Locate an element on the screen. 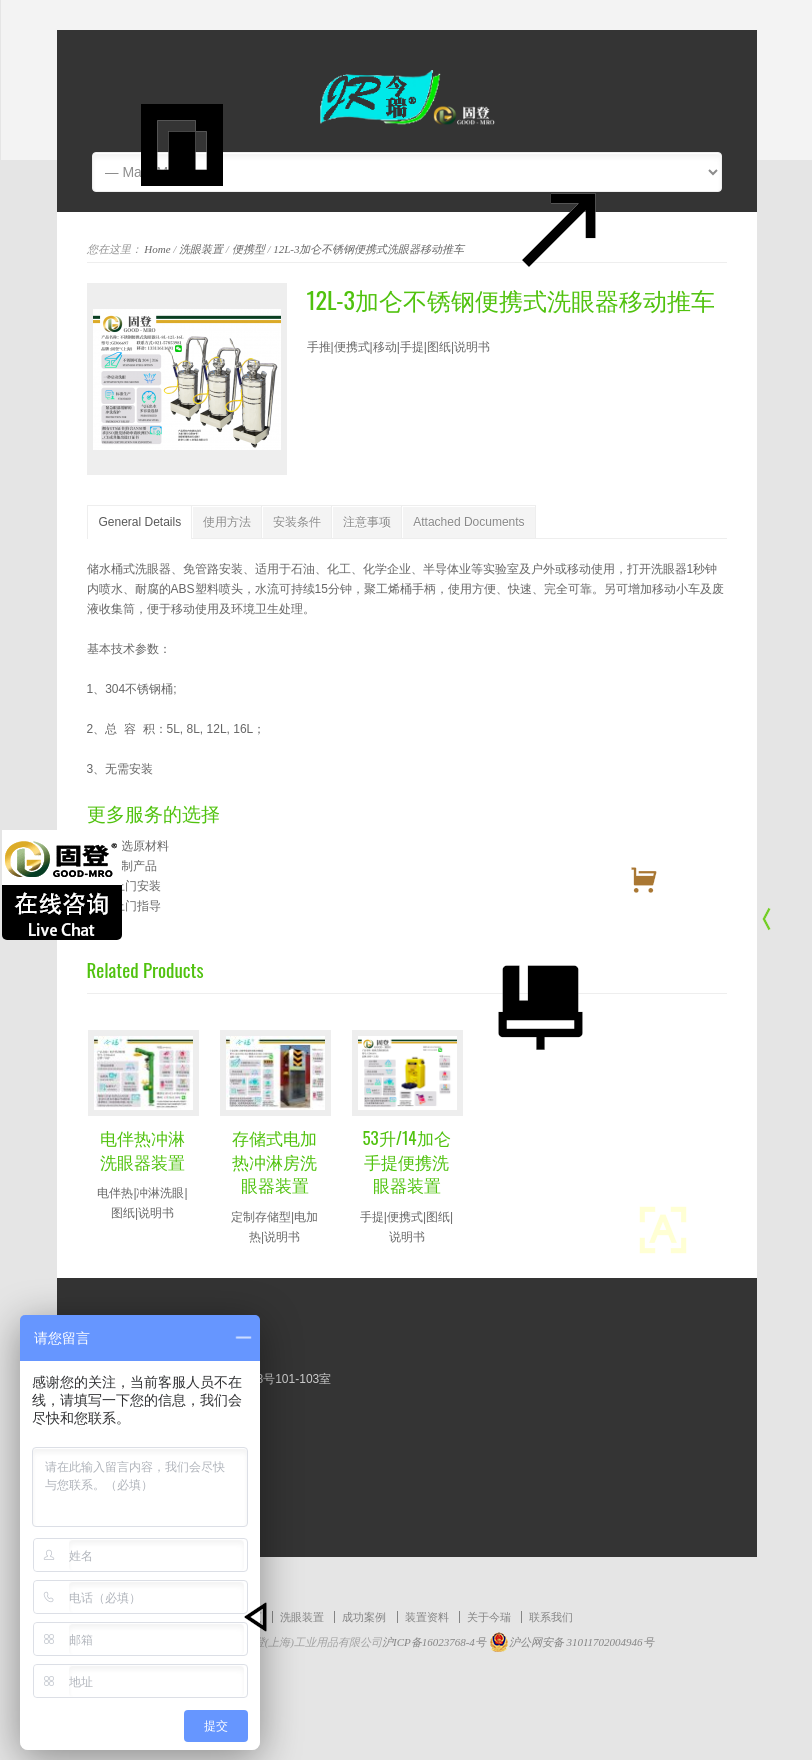 The width and height of the screenshot is (812, 1760). open link in new tab or external window is located at coordinates (560, 228).